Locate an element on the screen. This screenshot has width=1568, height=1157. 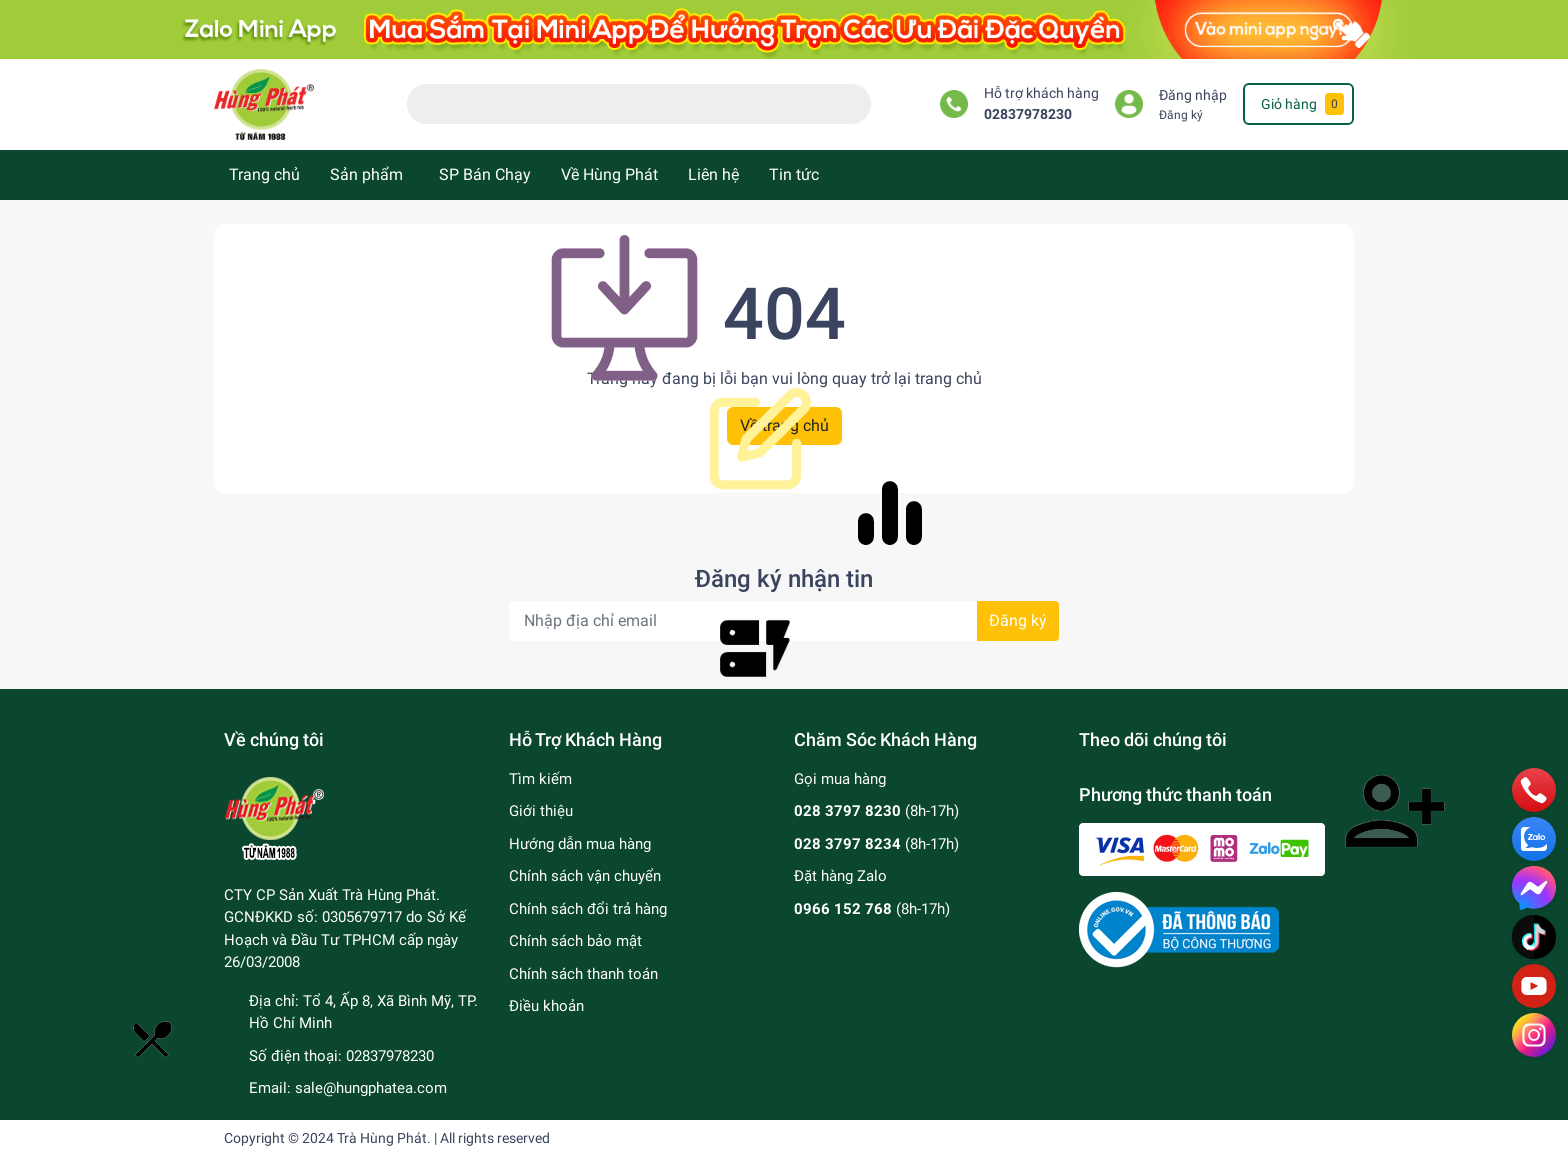
edit or modify content is located at coordinates (760, 439).